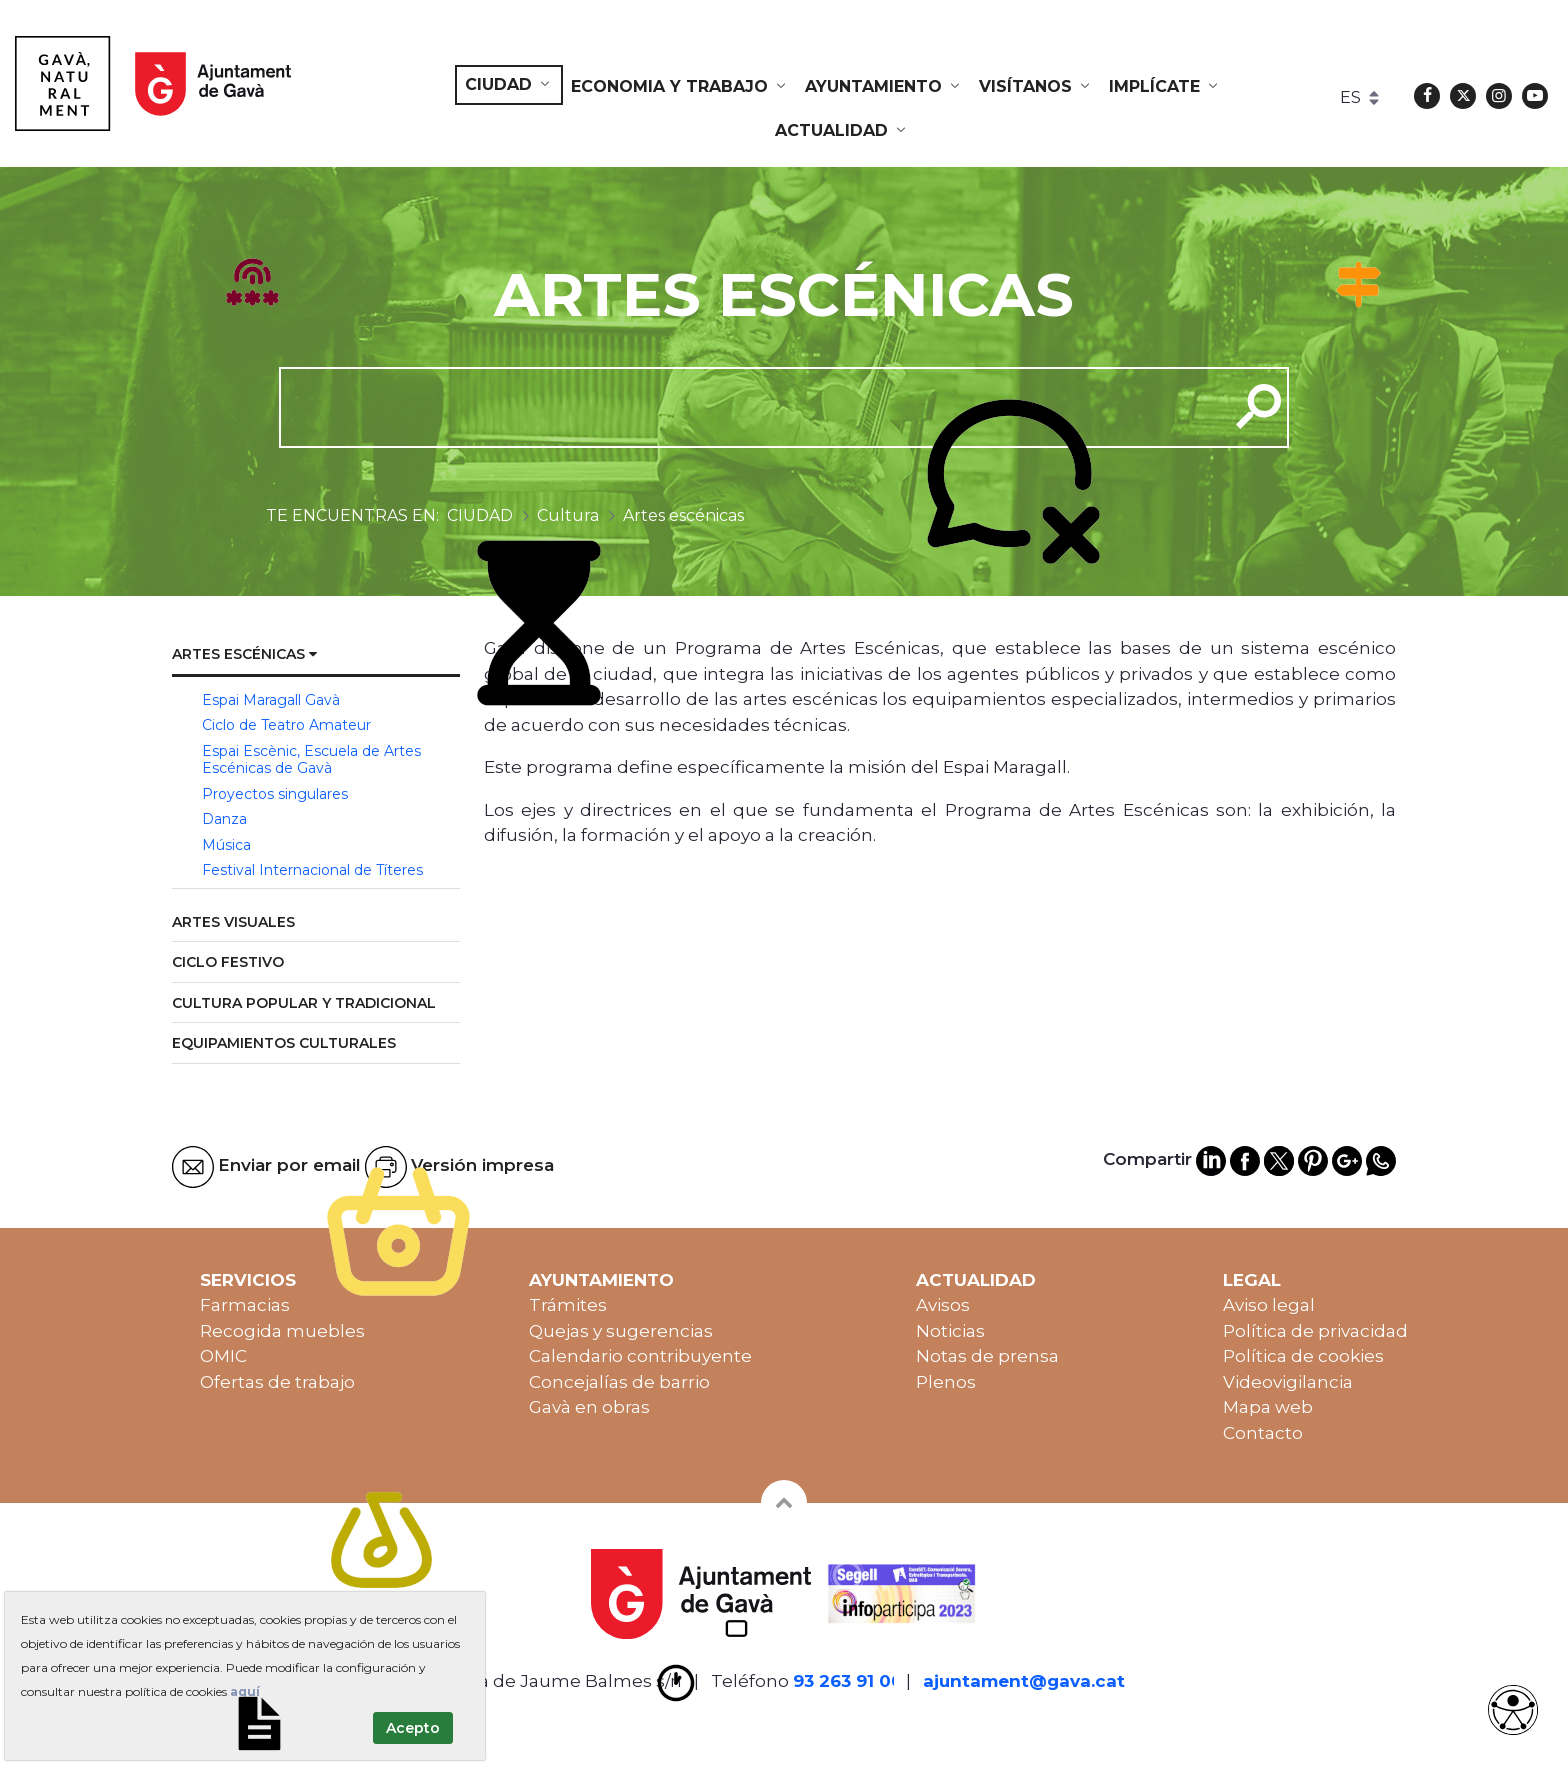 The height and width of the screenshot is (1765, 1568). Describe the element at coordinates (676, 1683) in the screenshot. I see `indicates the current time is 1 o'clock` at that location.